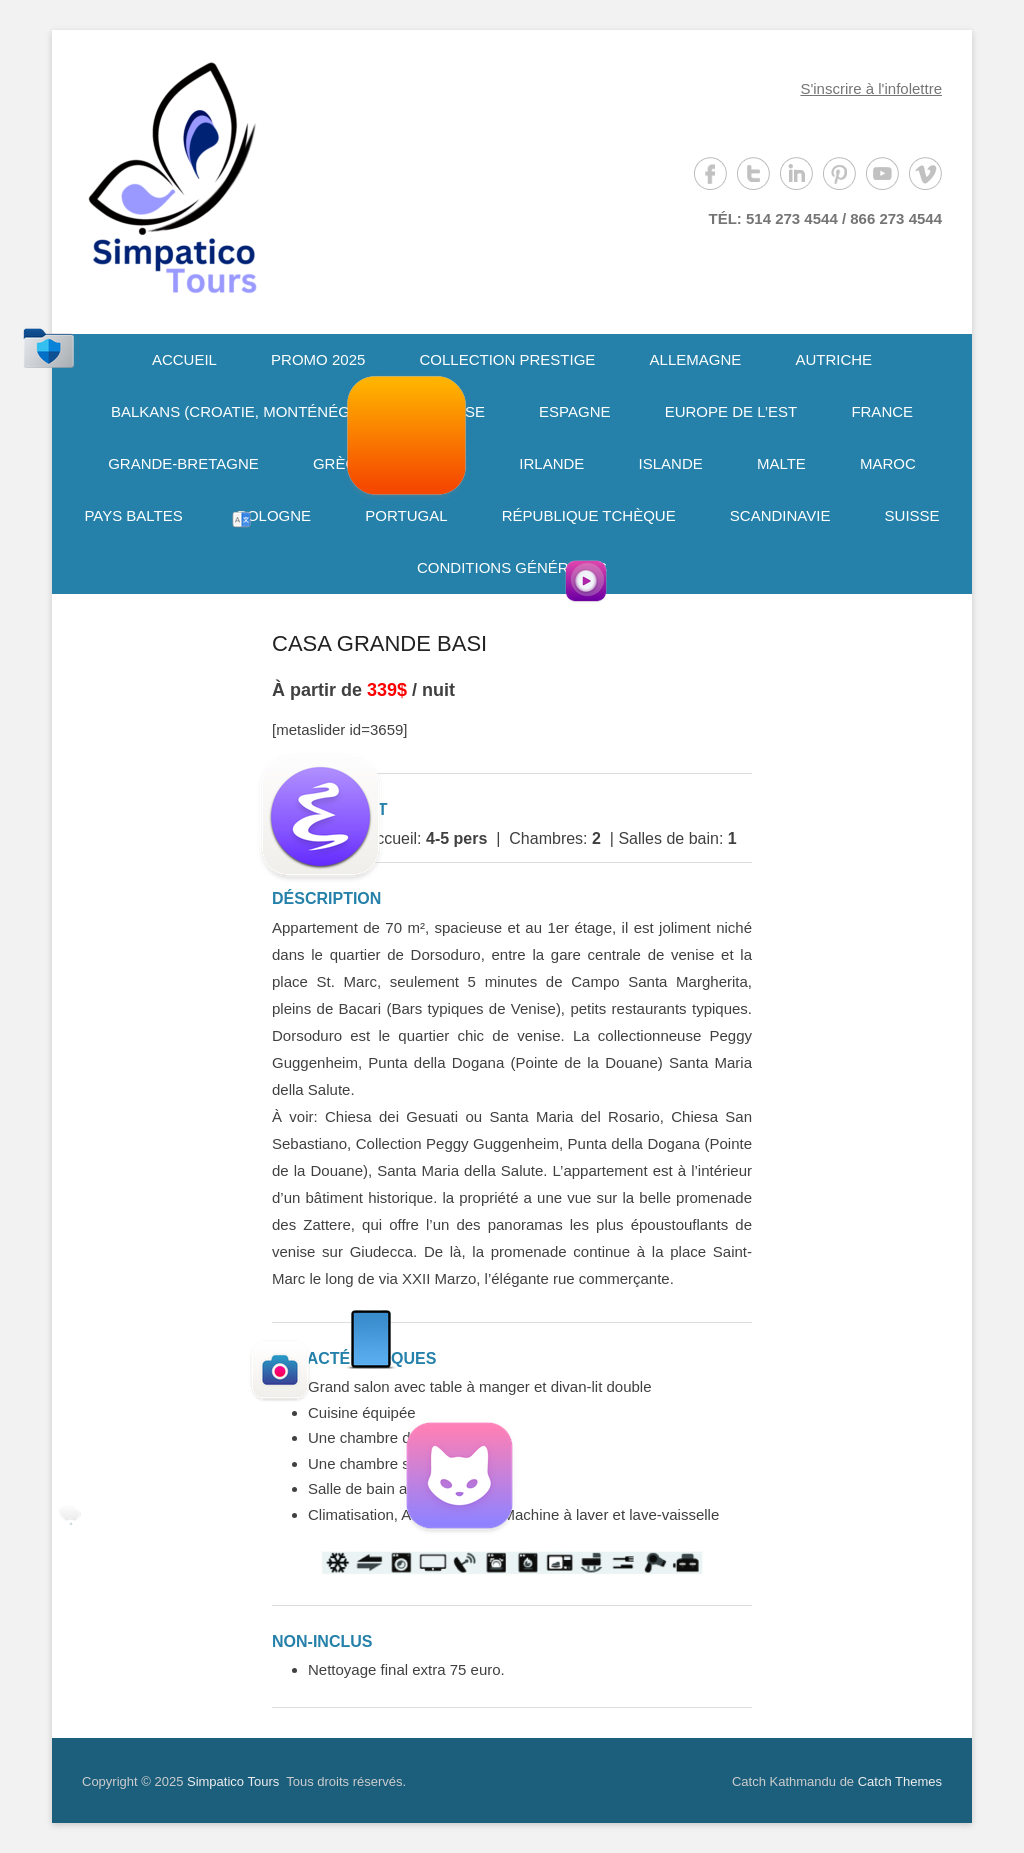 The width and height of the screenshot is (1024, 1853). I want to click on open microsoft defender security files folder, so click(48, 349).